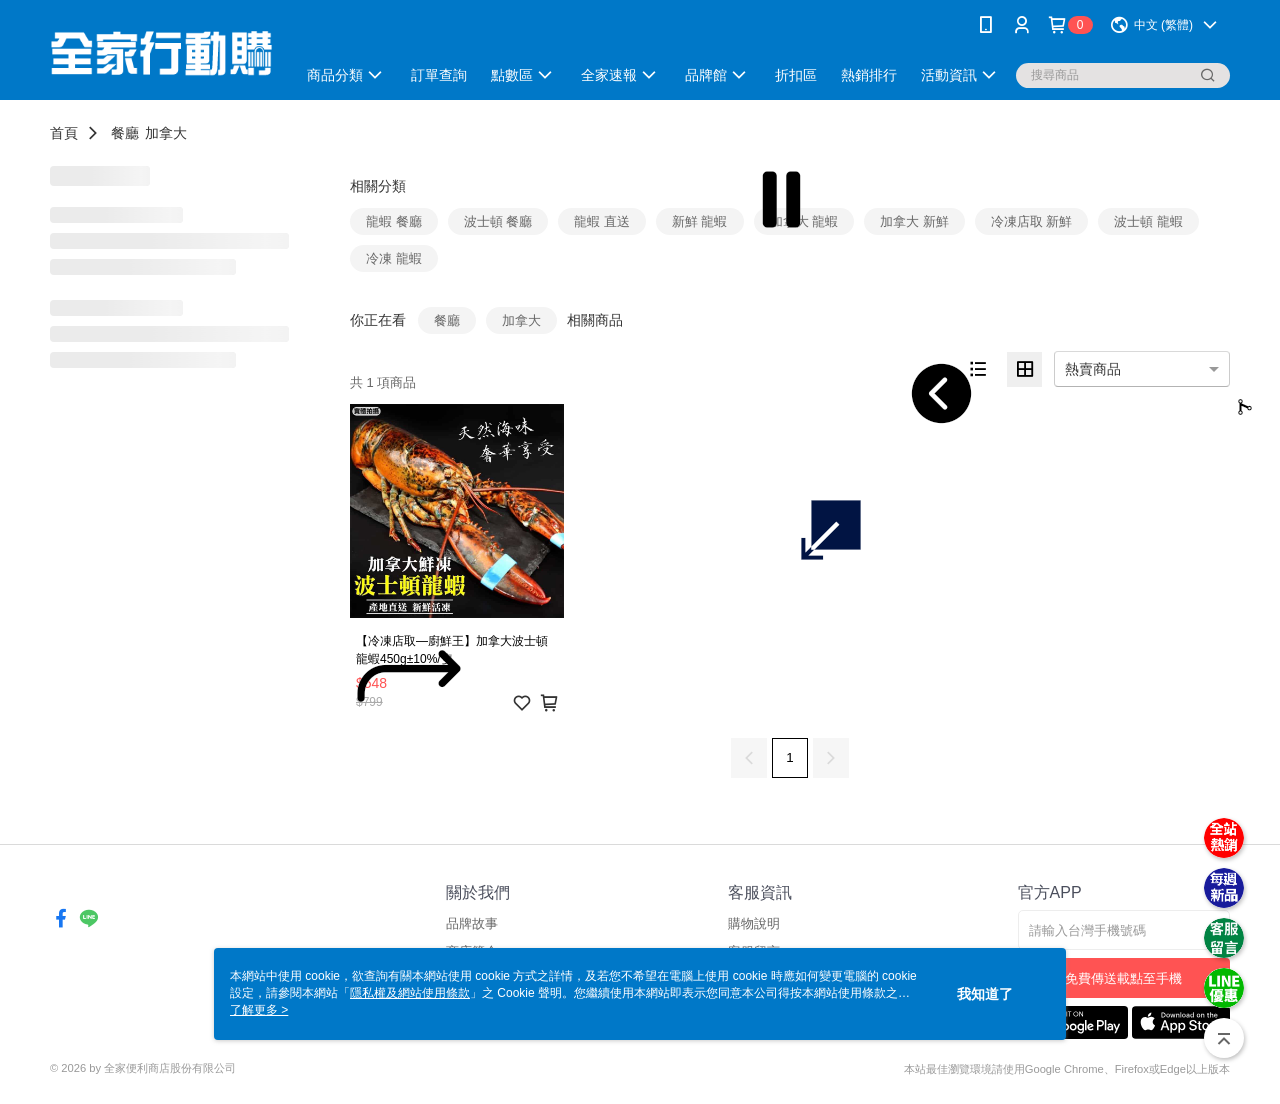 The height and width of the screenshot is (1104, 1280). Describe the element at coordinates (409, 676) in the screenshot. I see `forward or share this item` at that location.